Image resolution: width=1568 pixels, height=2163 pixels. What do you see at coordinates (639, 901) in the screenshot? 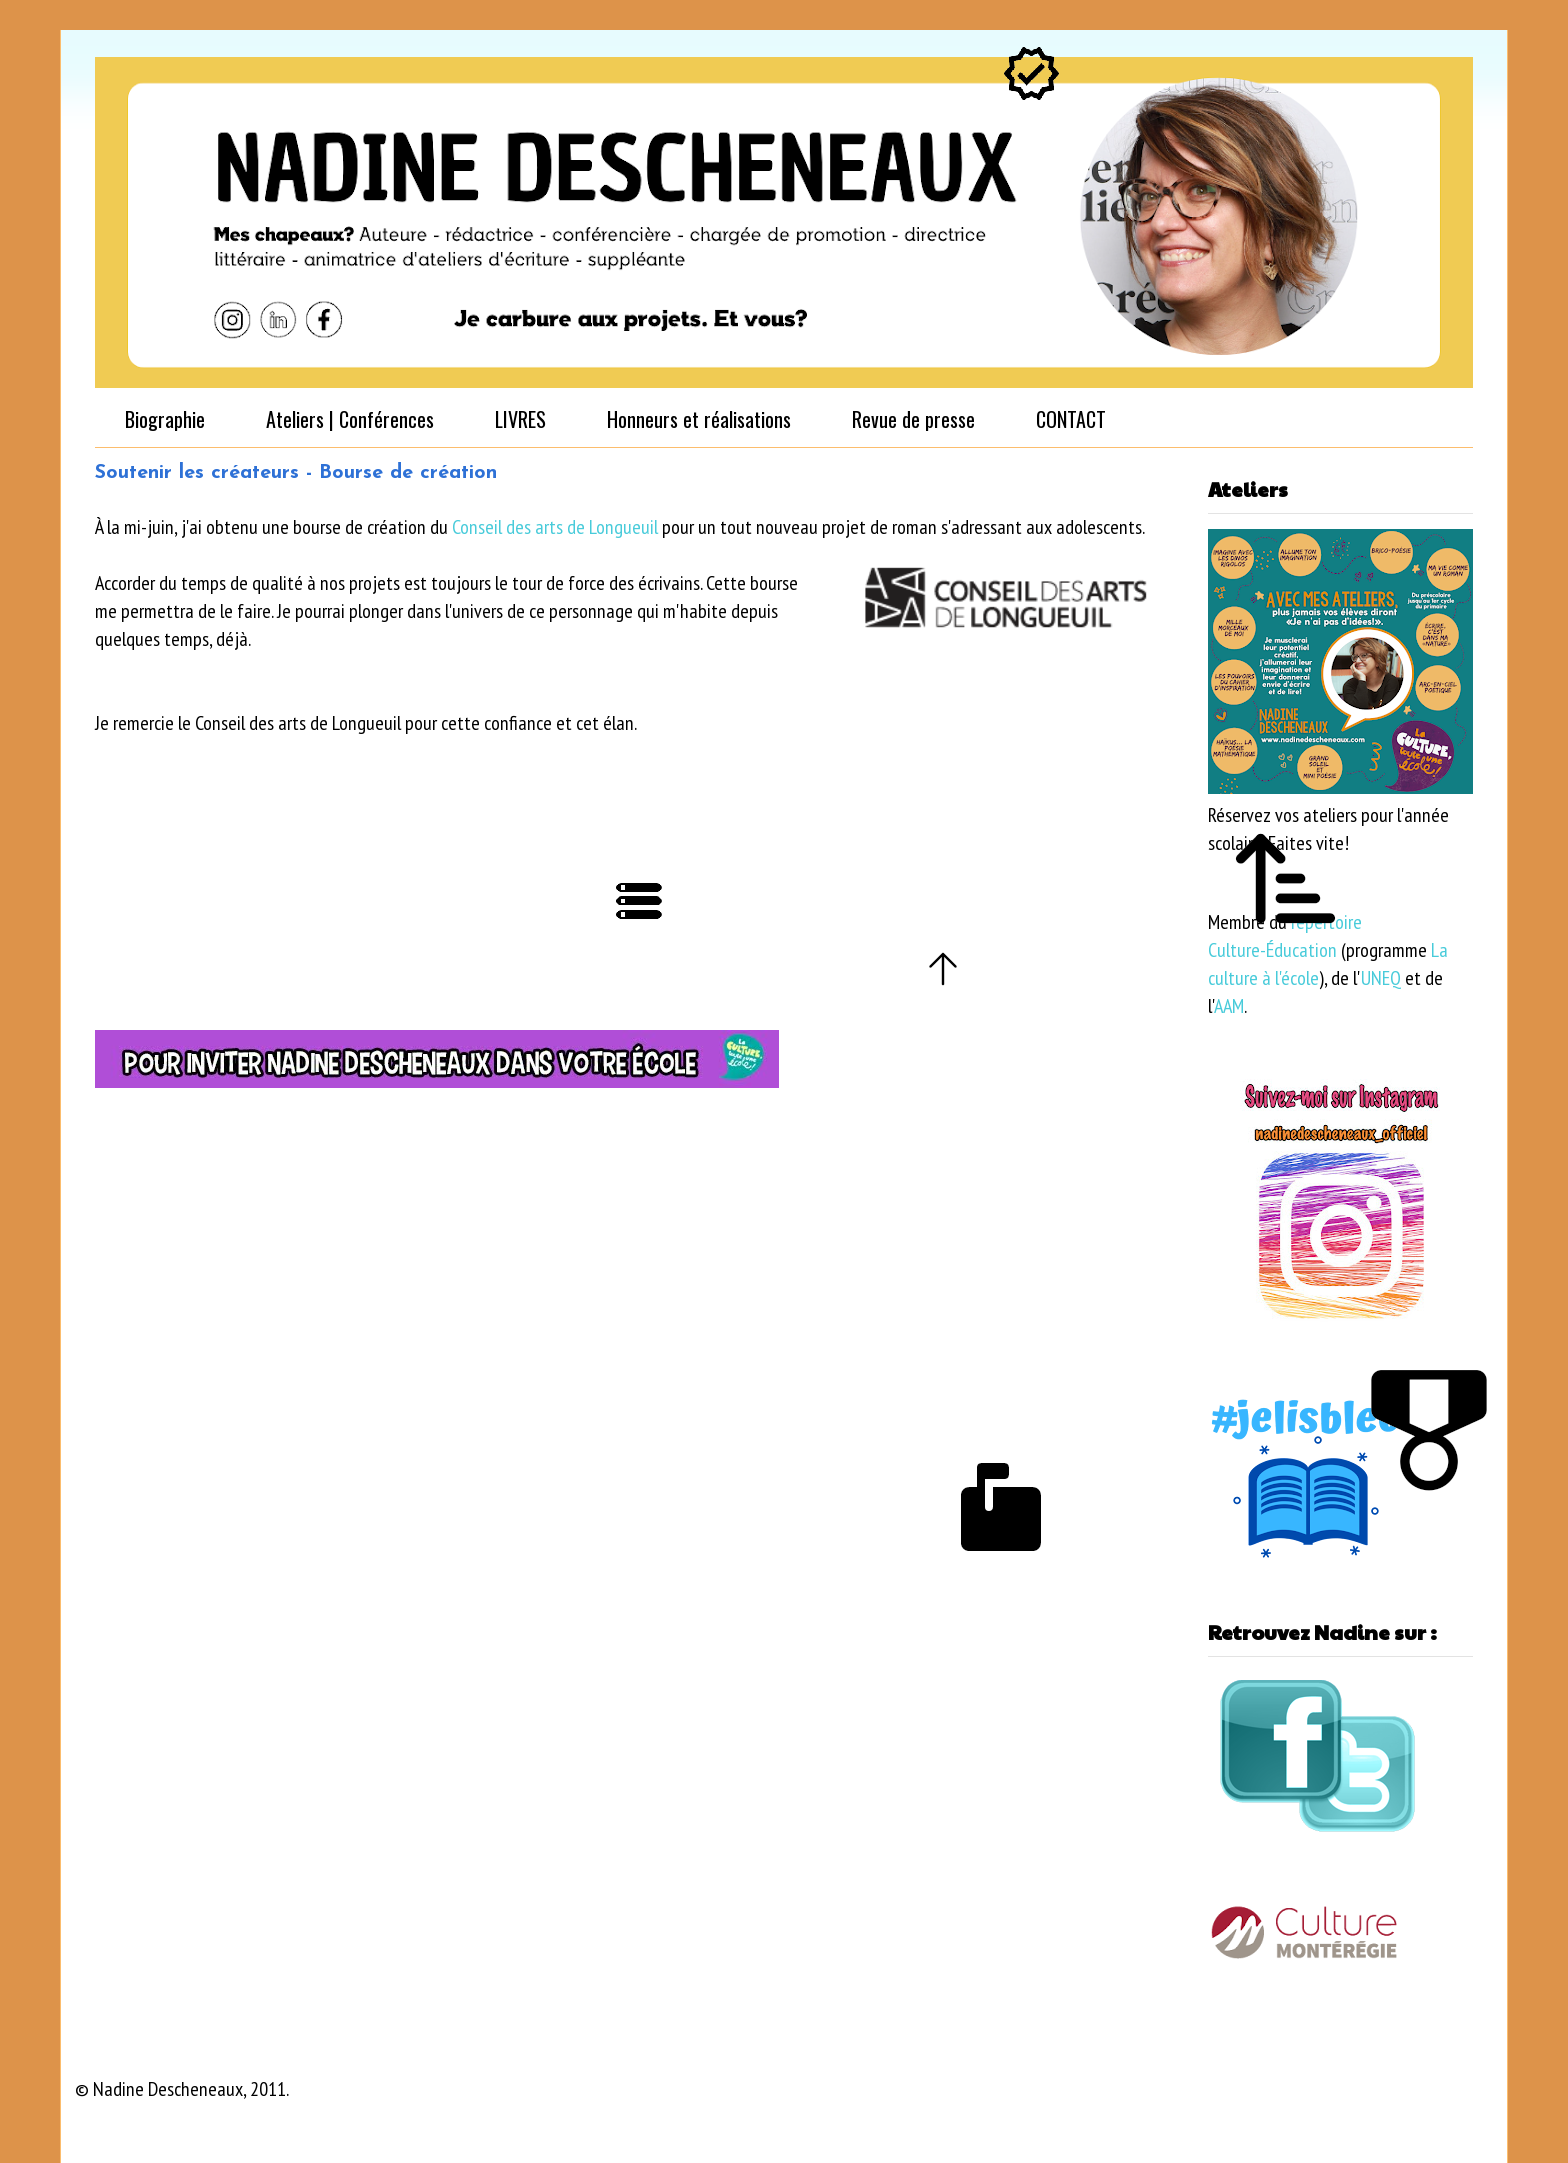
I see `view device storage settings` at bounding box center [639, 901].